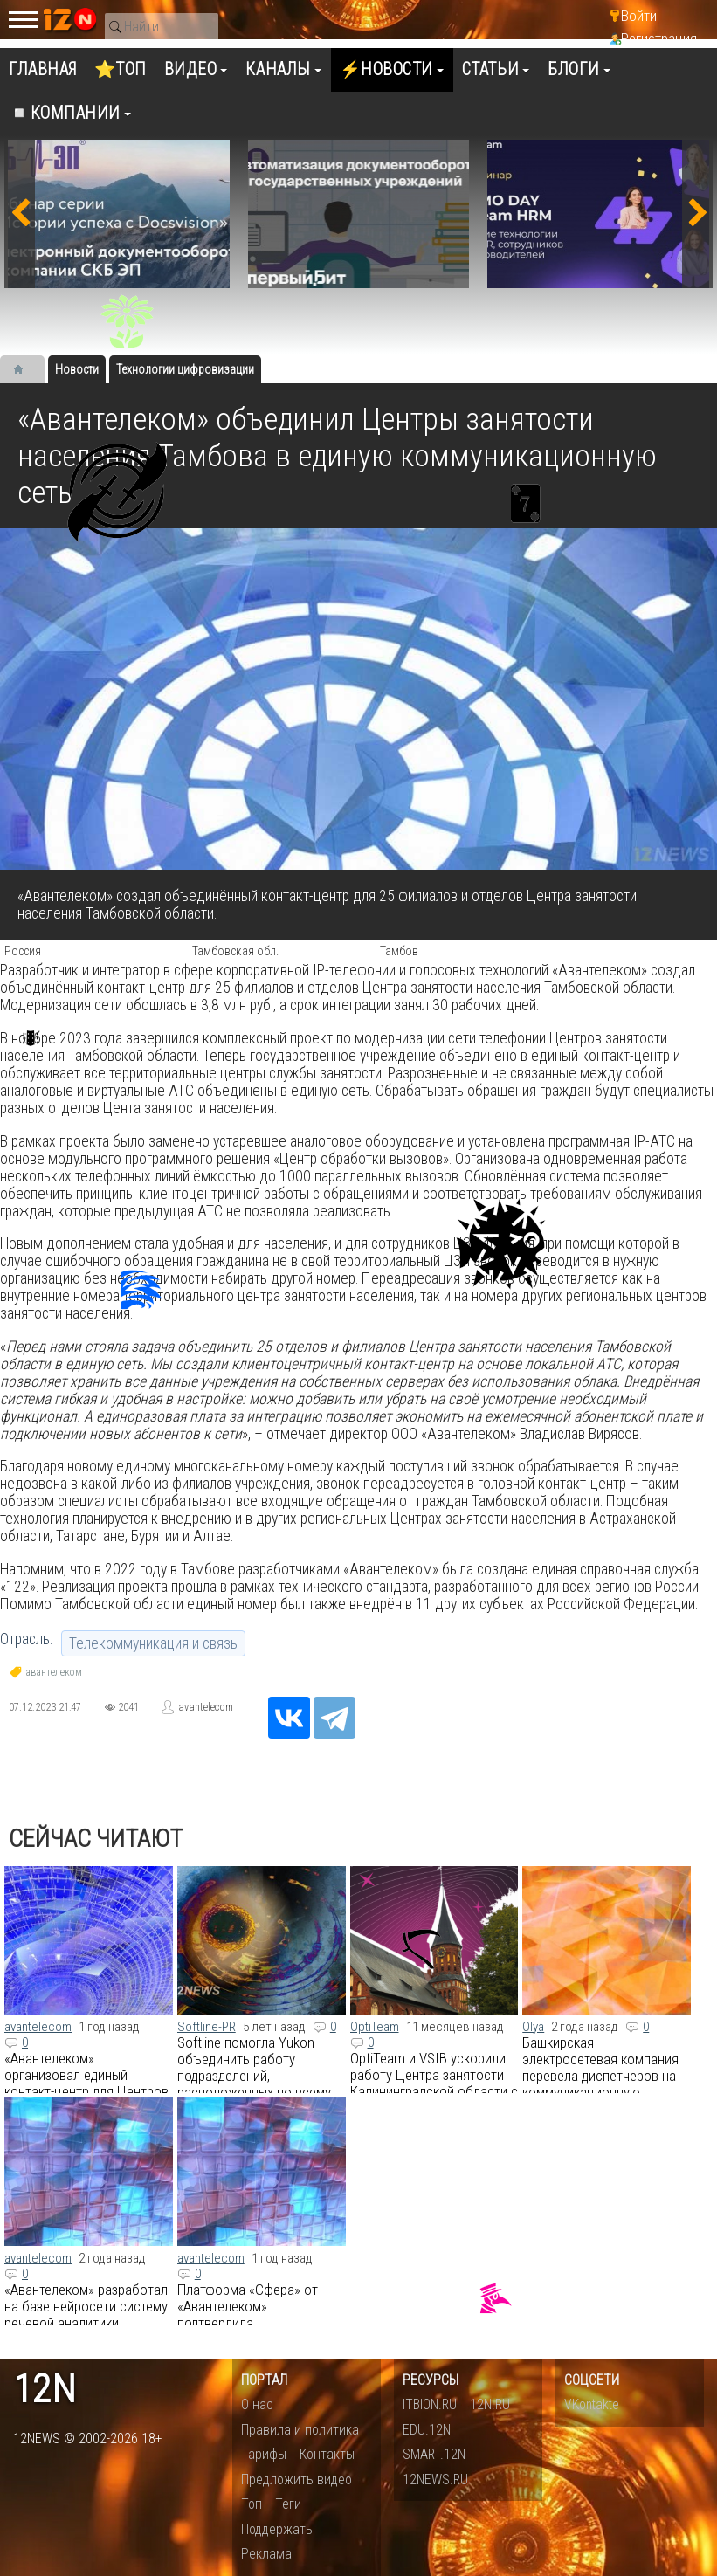 The height and width of the screenshot is (2576, 717). Describe the element at coordinates (141, 1289) in the screenshot. I see `activate fire-based attack or ability` at that location.